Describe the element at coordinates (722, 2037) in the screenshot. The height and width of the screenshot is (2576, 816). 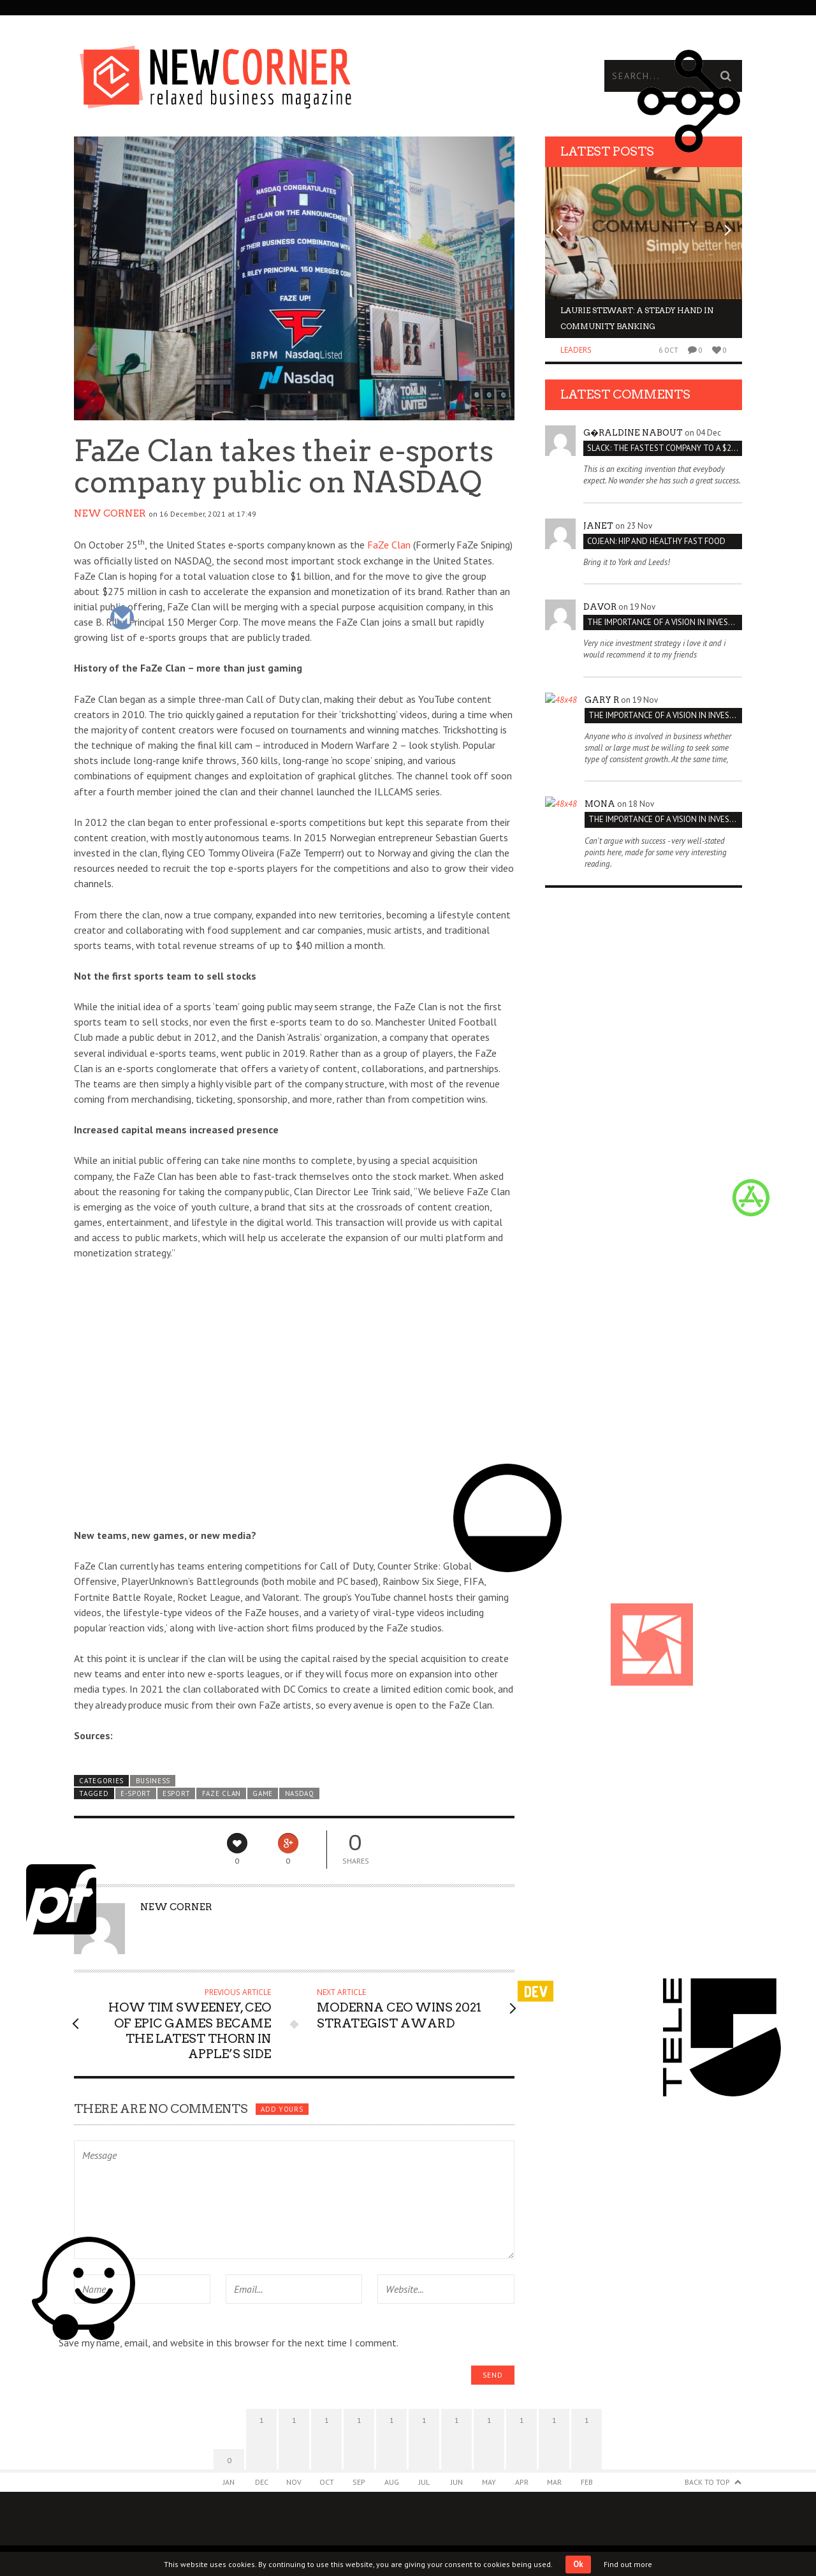
I see `visit the Tele 5 television network website` at that location.